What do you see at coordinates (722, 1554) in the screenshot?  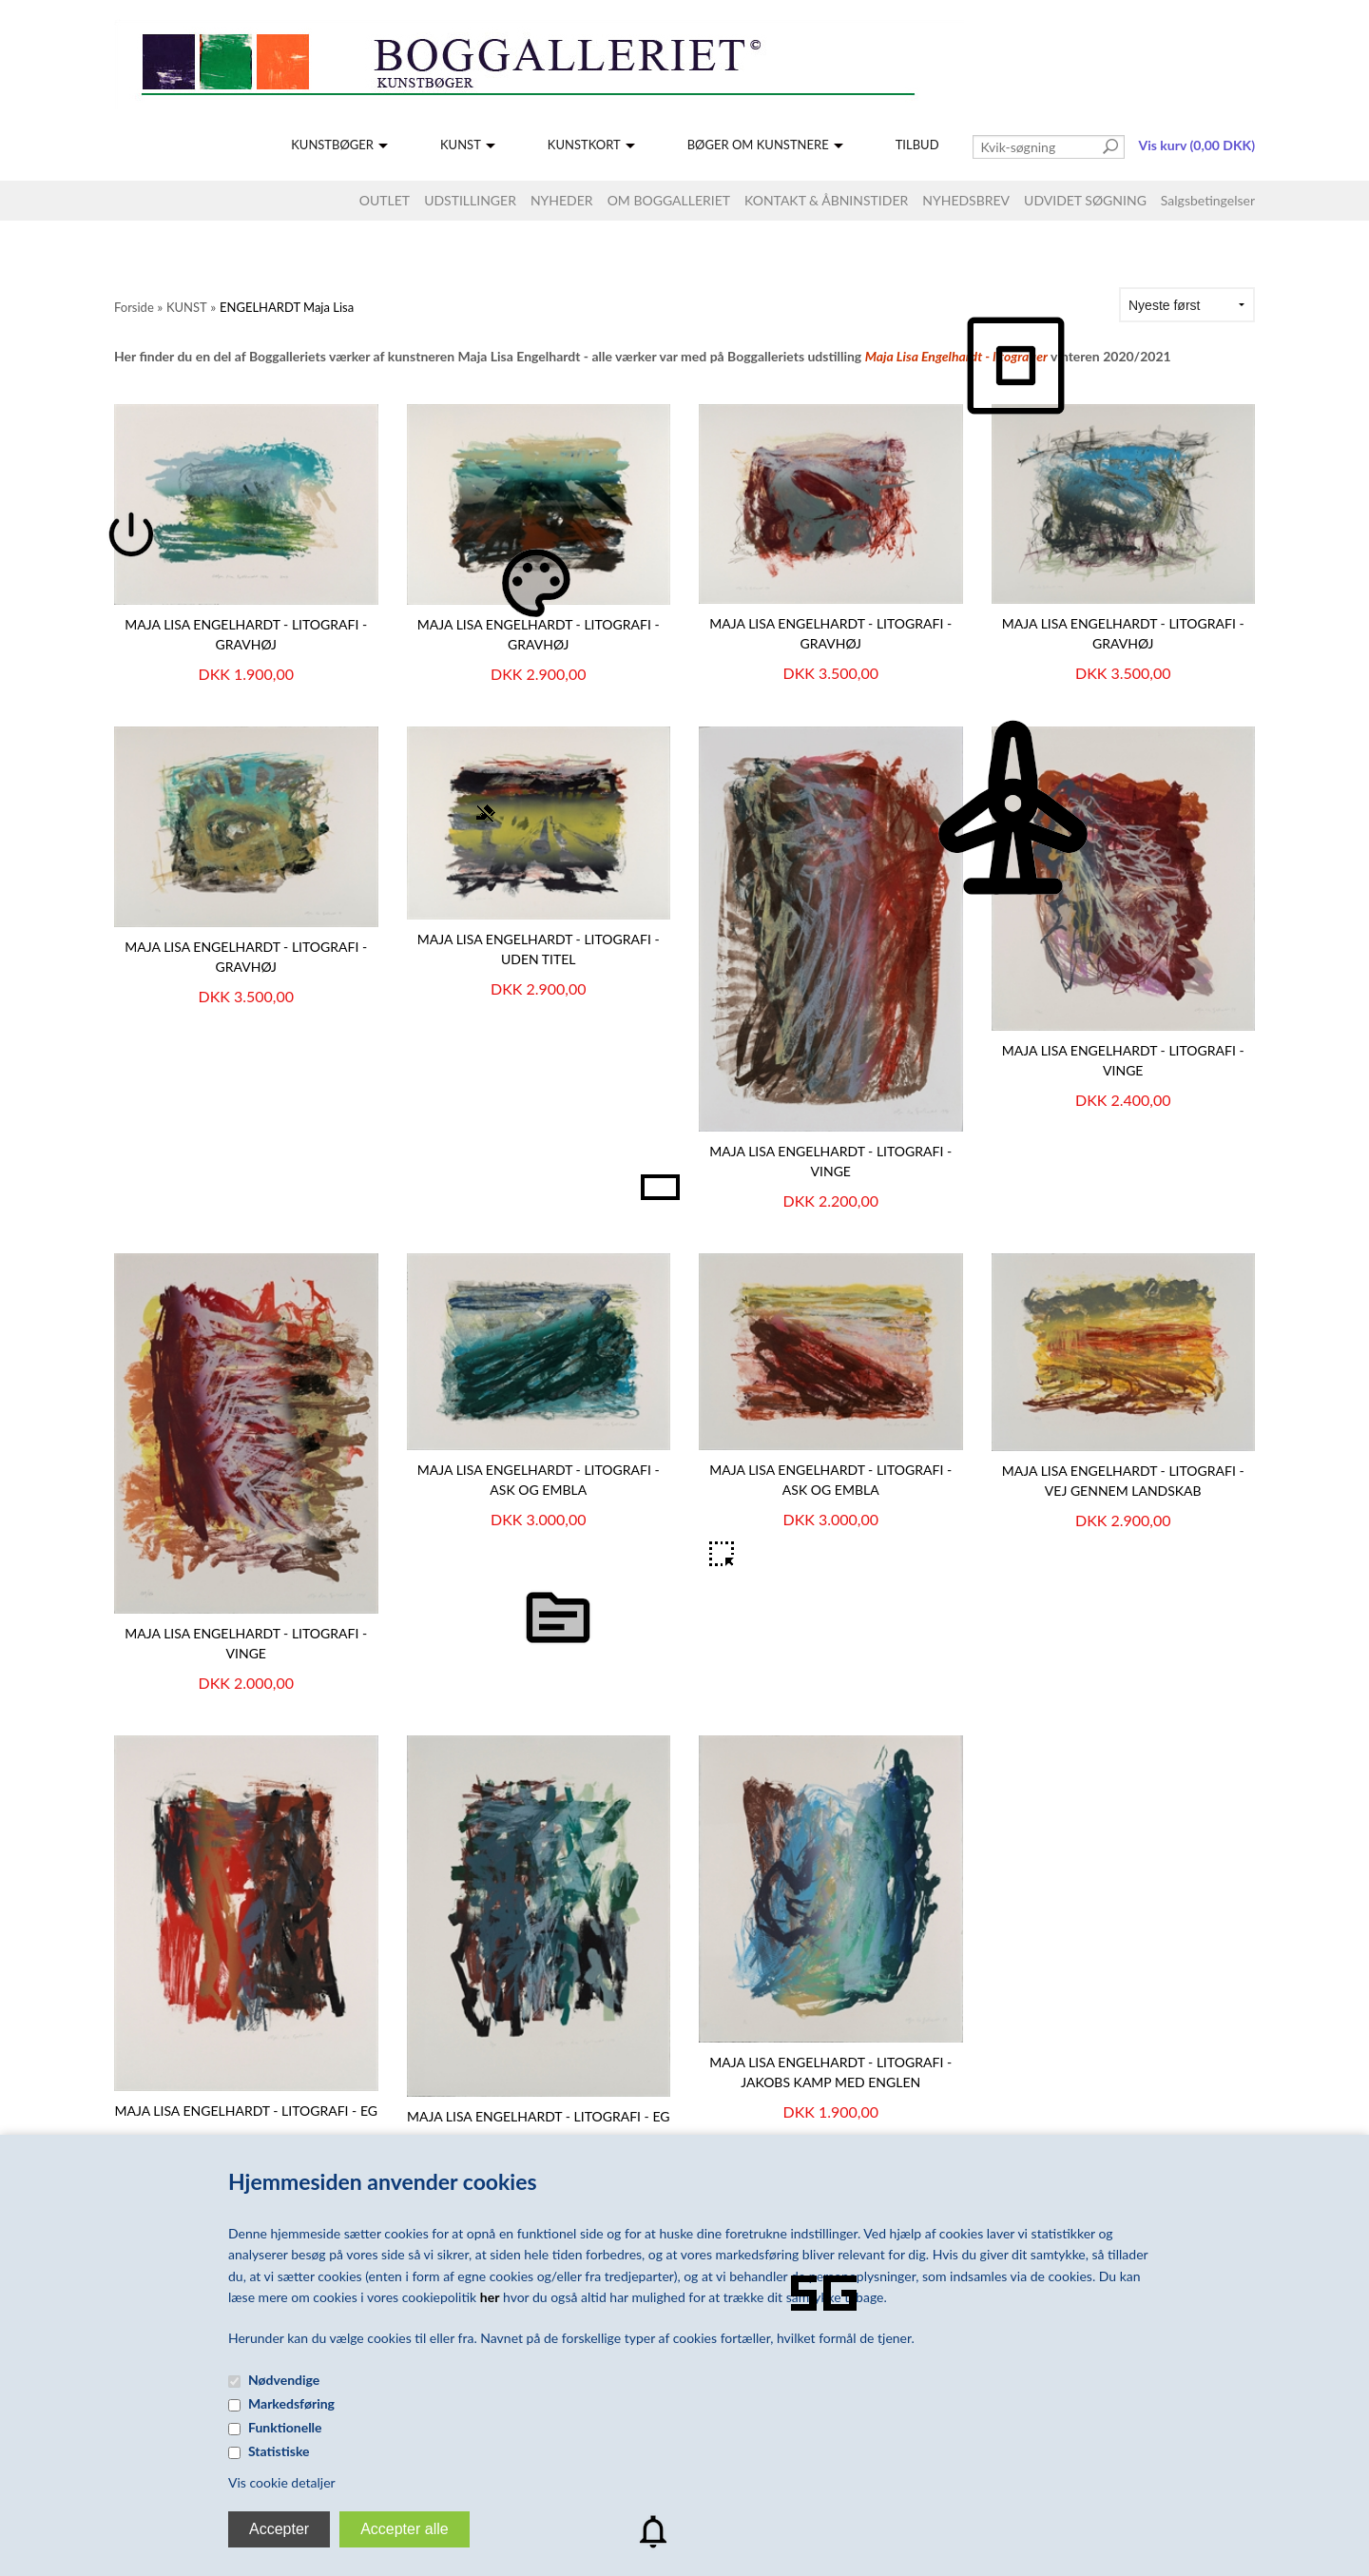 I see `select or highlight an area` at bounding box center [722, 1554].